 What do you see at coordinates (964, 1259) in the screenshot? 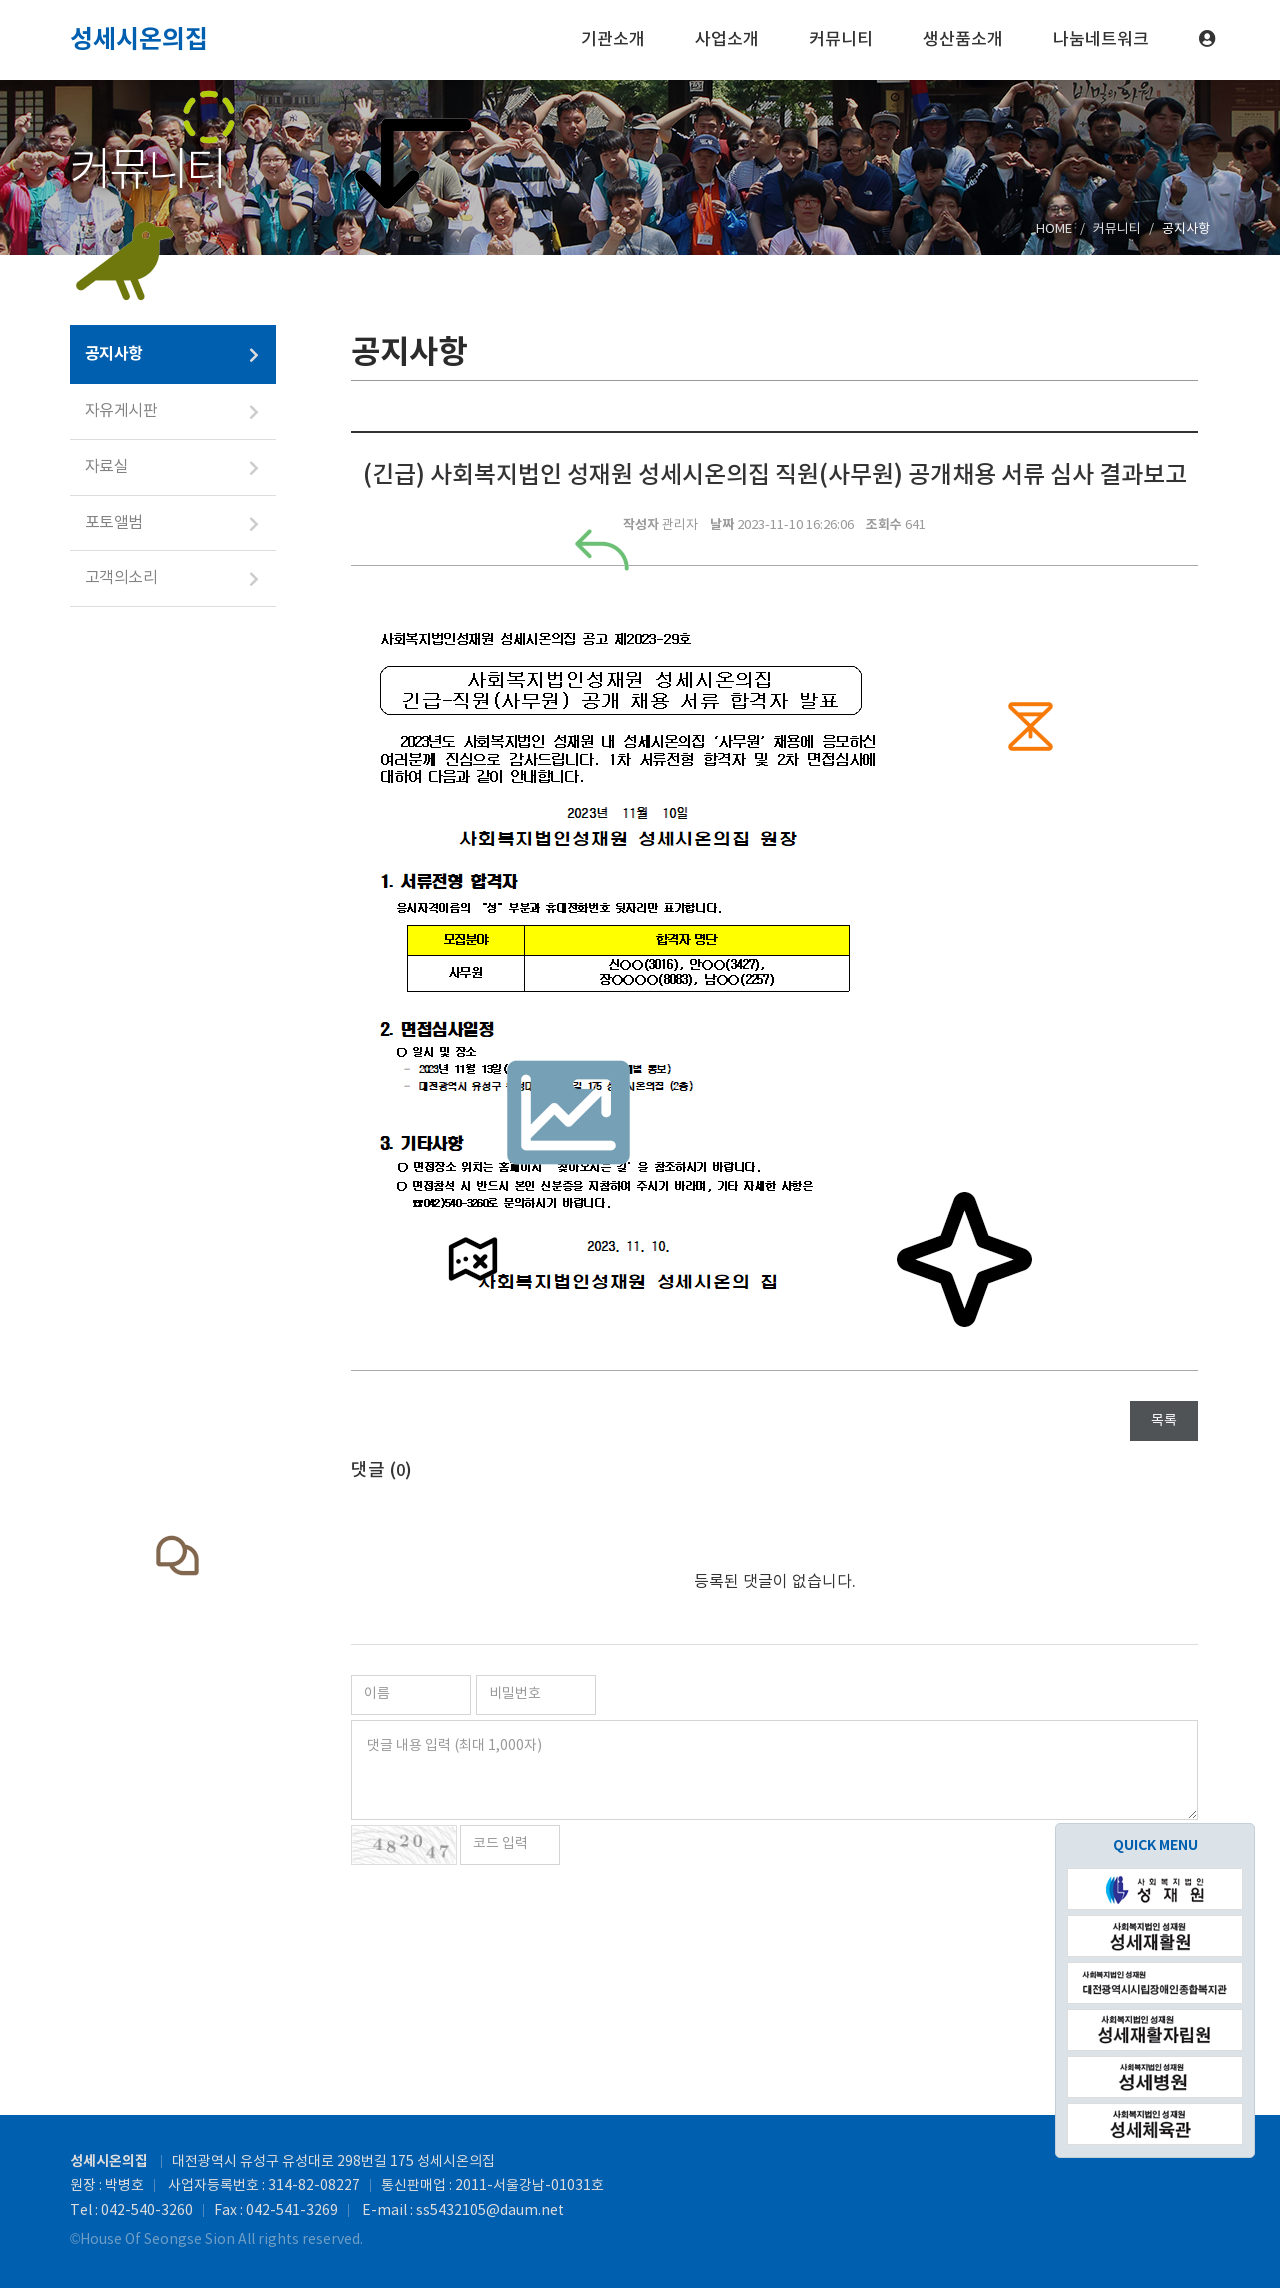
I see `indicates a special or featured item` at bounding box center [964, 1259].